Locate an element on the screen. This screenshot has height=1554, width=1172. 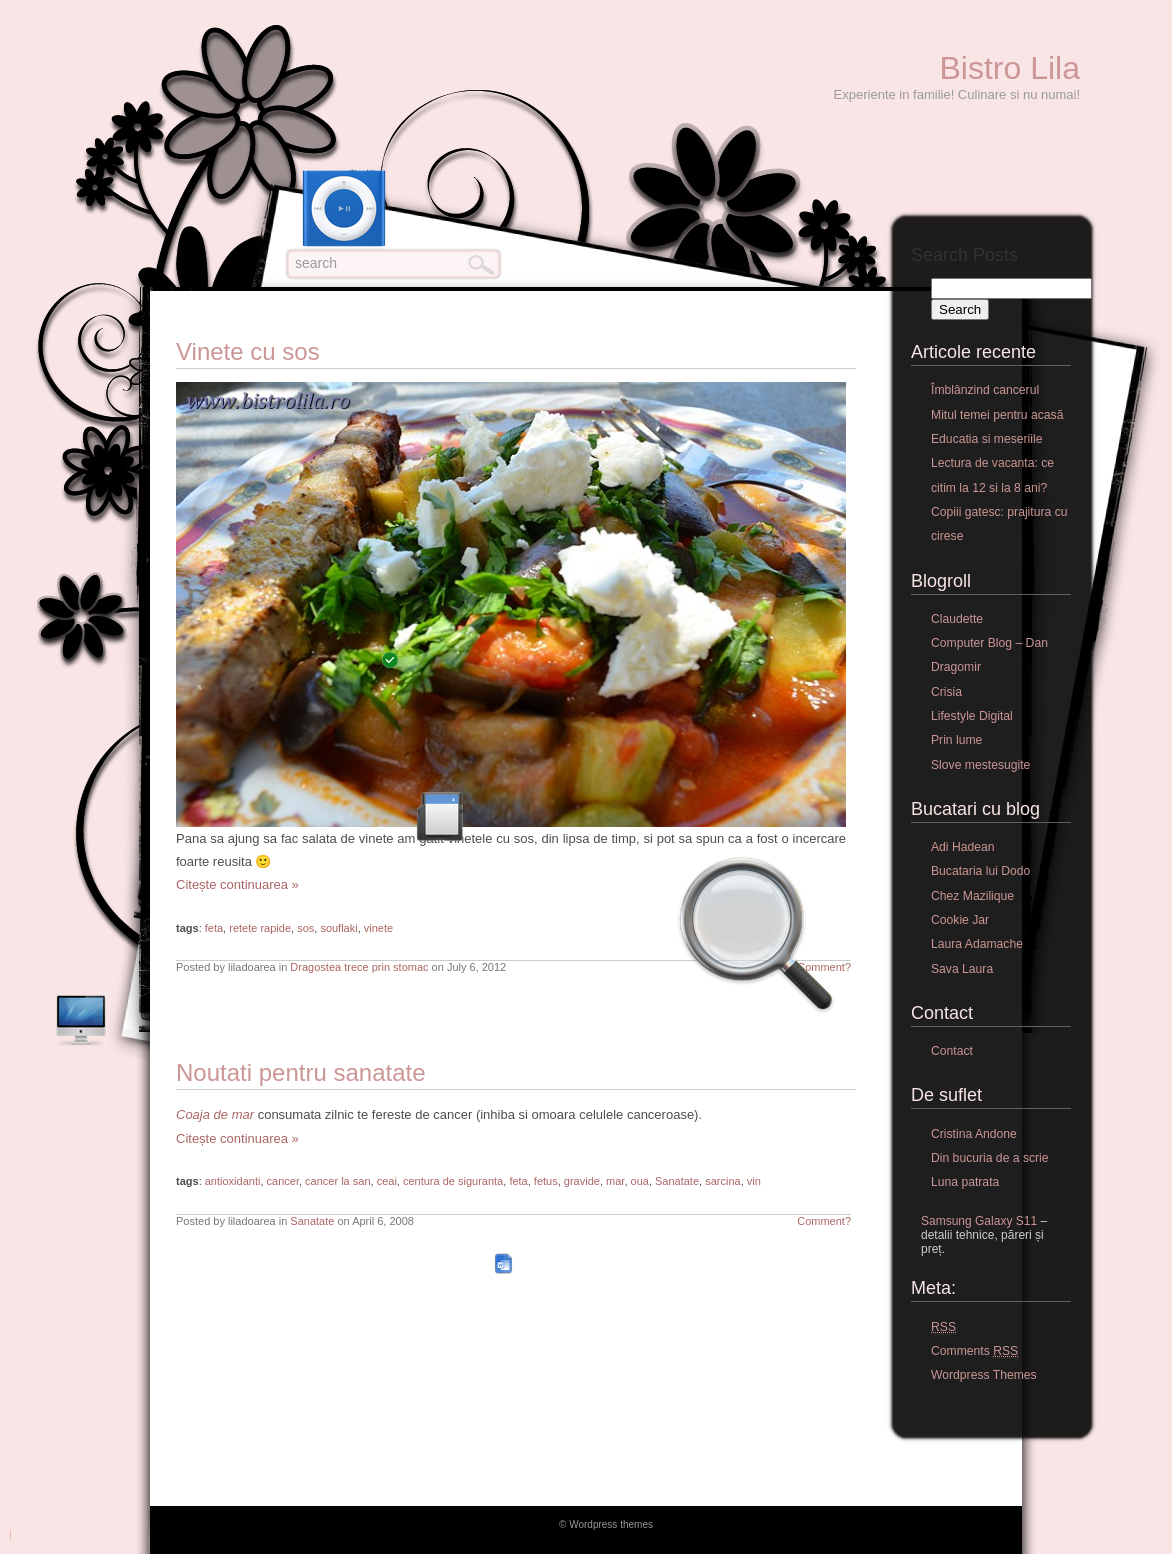
represents an iMac desktop computer is located at coordinates (81, 1010).